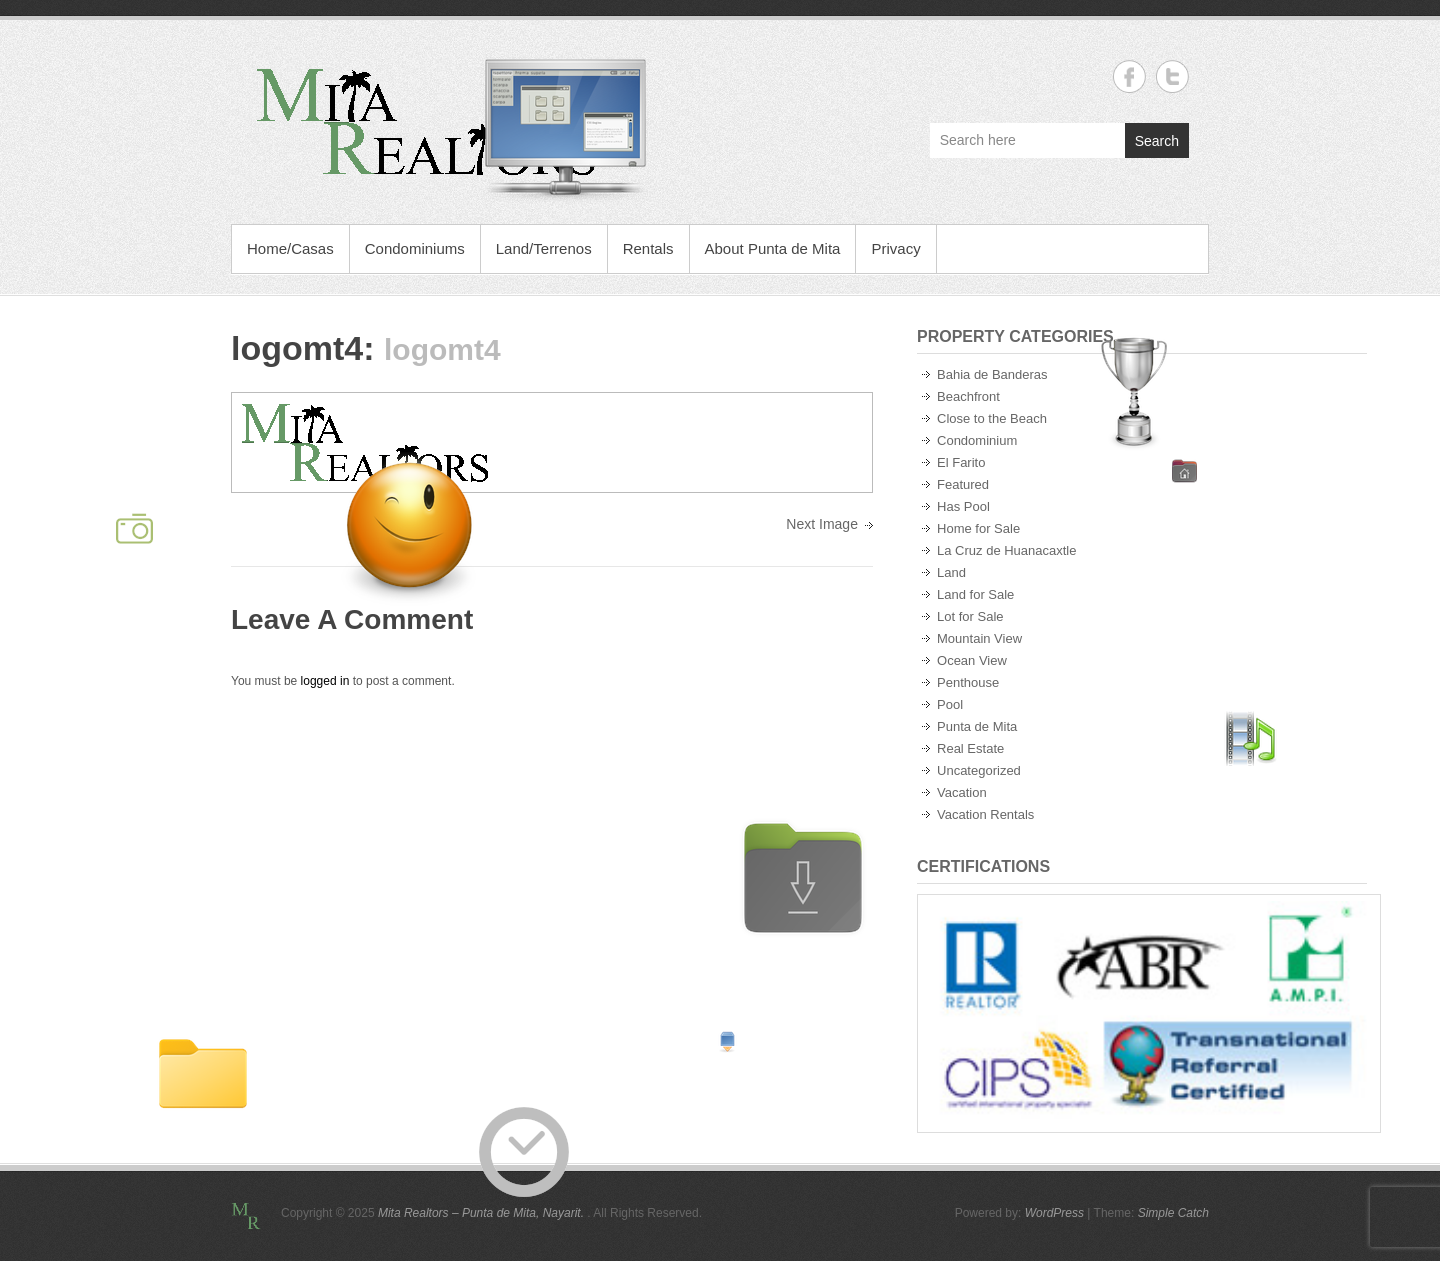 This screenshot has height=1261, width=1440. I want to click on open your downloads folder, so click(803, 878).